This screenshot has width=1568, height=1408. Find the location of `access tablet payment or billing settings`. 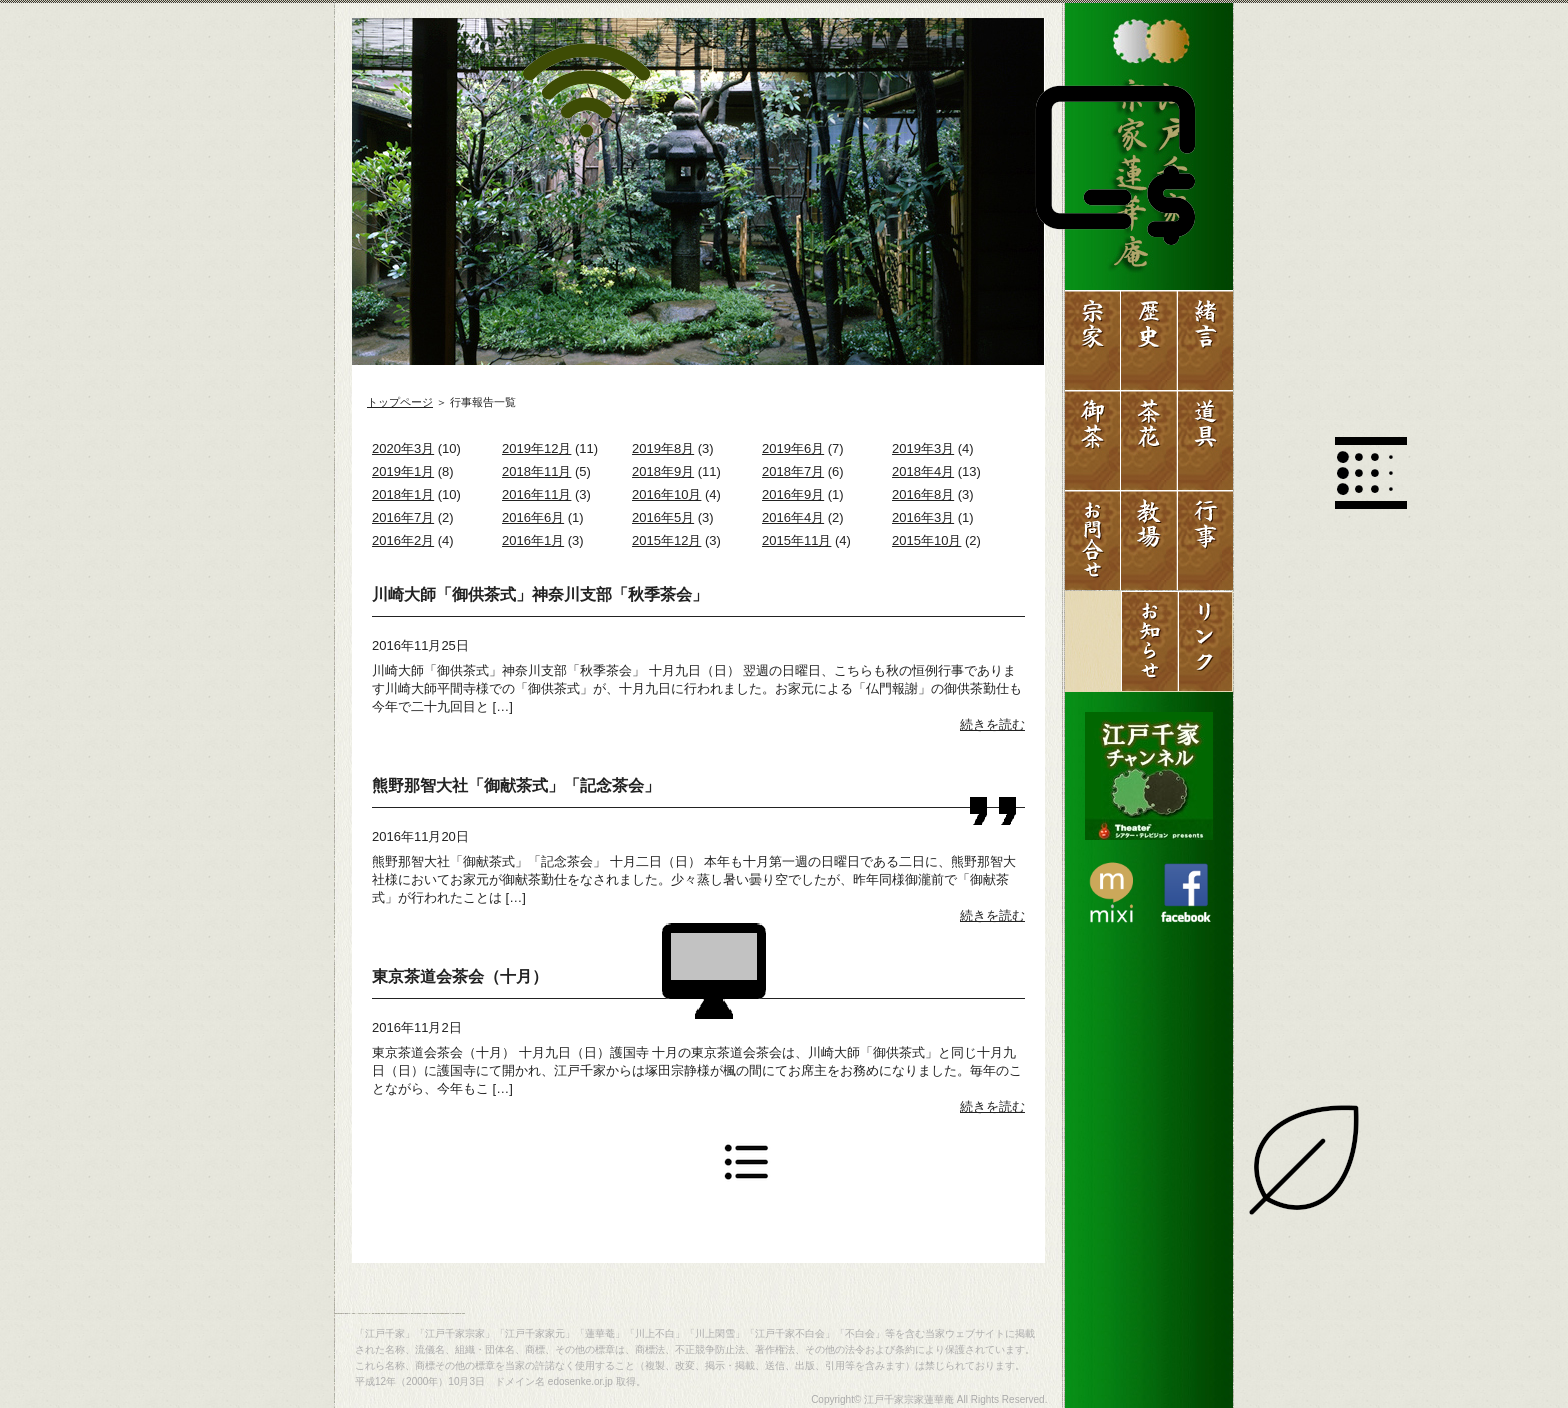

access tablet payment or billing settings is located at coordinates (1115, 157).